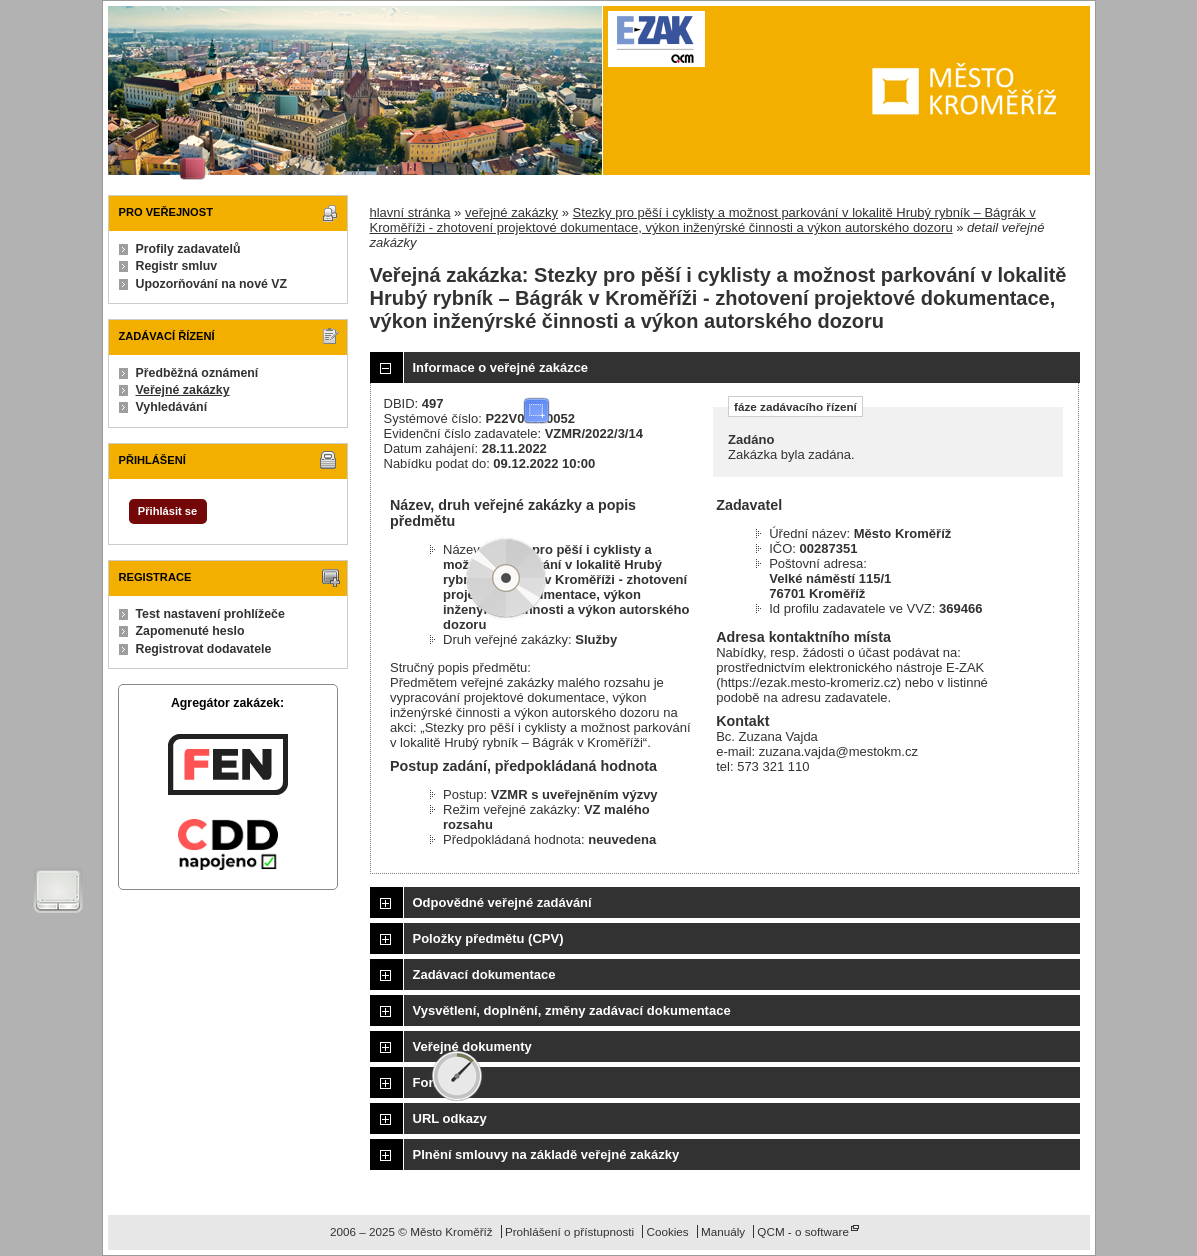 The height and width of the screenshot is (1256, 1197). Describe the element at coordinates (457, 1076) in the screenshot. I see `launch sysprof system profiler` at that location.